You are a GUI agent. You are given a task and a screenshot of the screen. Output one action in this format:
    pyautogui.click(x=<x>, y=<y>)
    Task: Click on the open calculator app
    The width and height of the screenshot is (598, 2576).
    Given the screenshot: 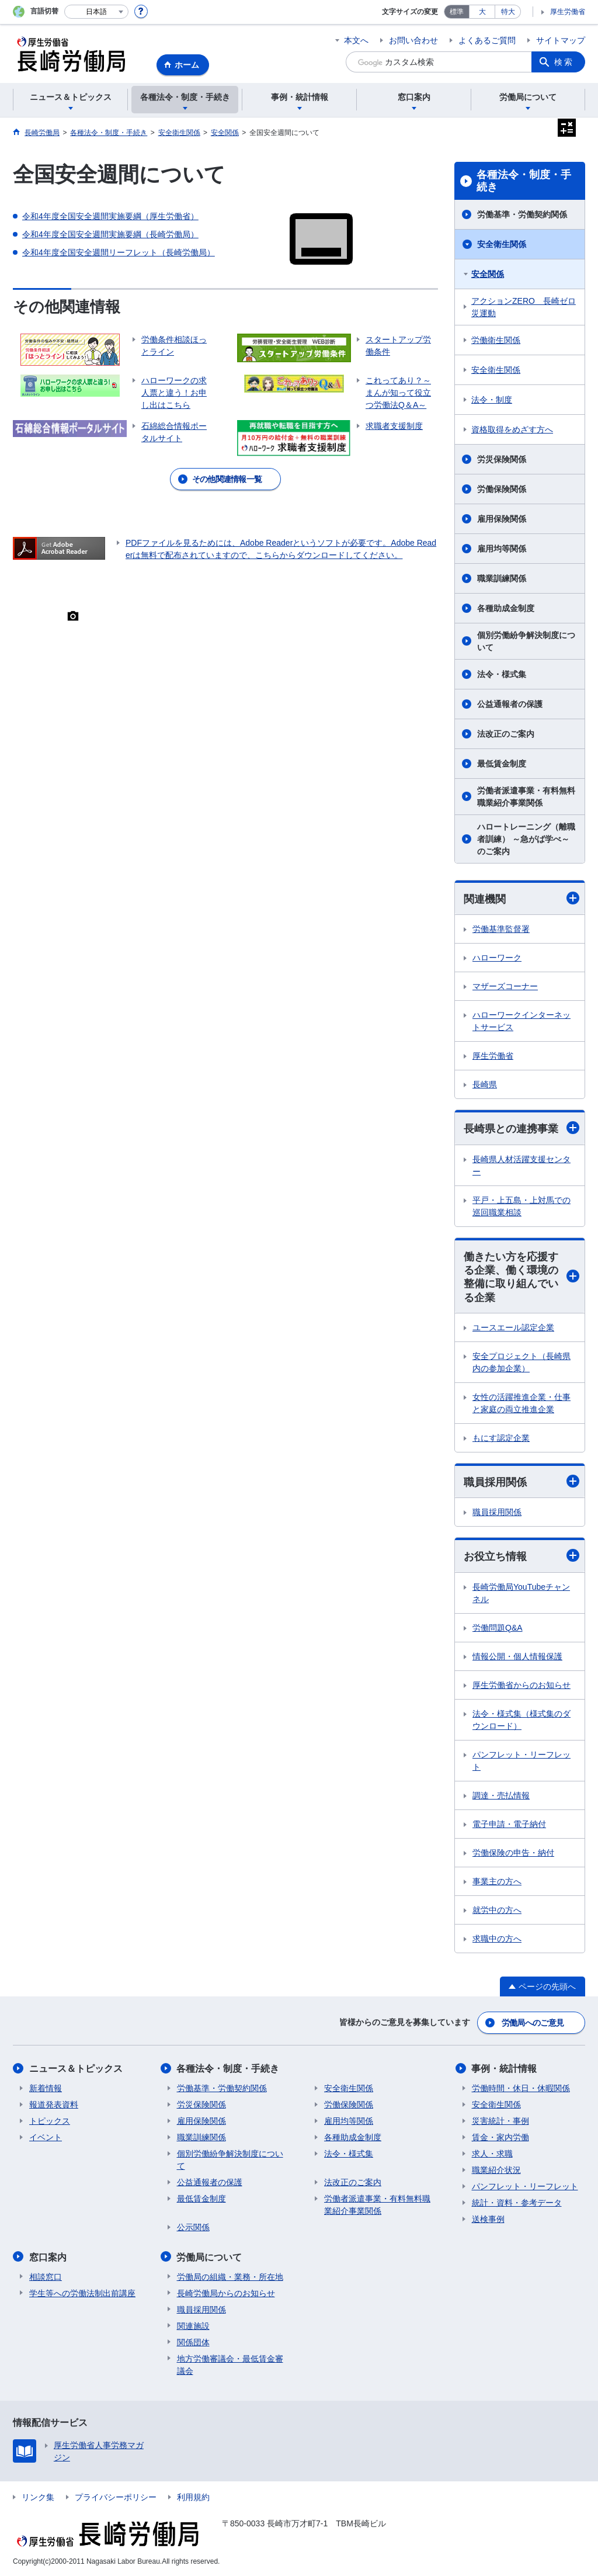 What is the action you would take?
    pyautogui.click(x=566, y=127)
    